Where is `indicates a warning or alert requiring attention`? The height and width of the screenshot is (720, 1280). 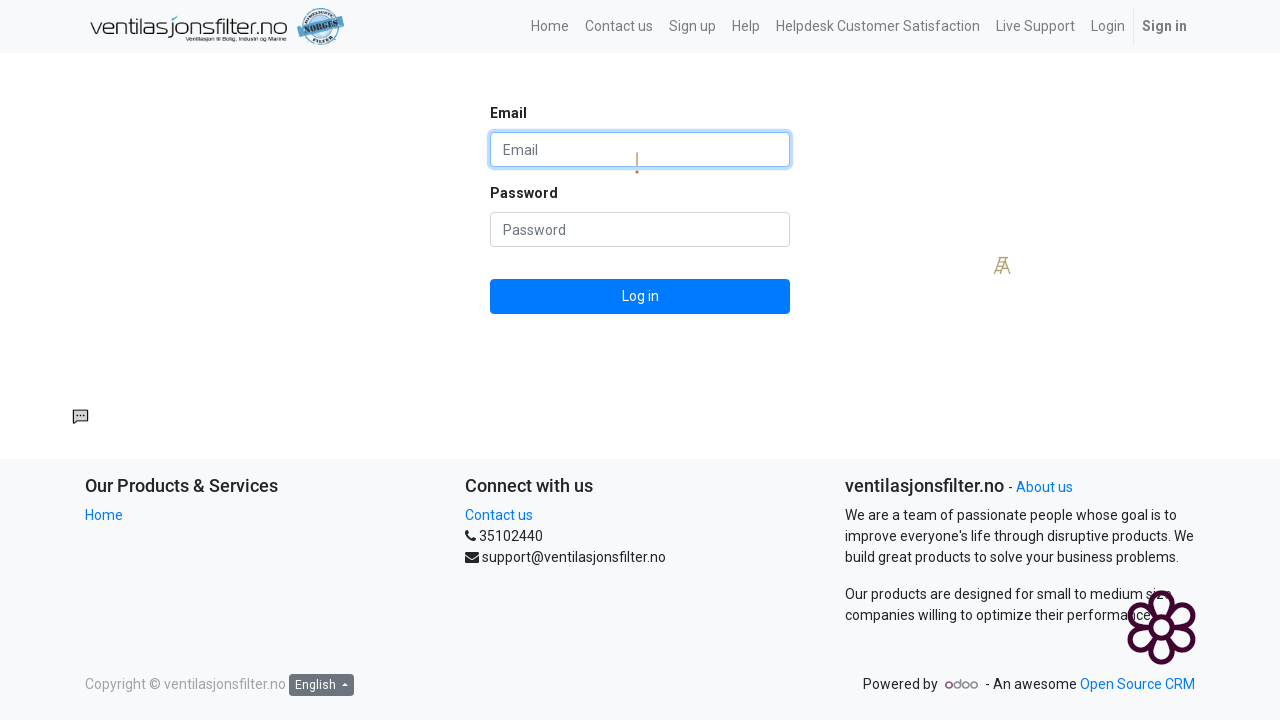
indicates a warning or alert requiring attention is located at coordinates (637, 163).